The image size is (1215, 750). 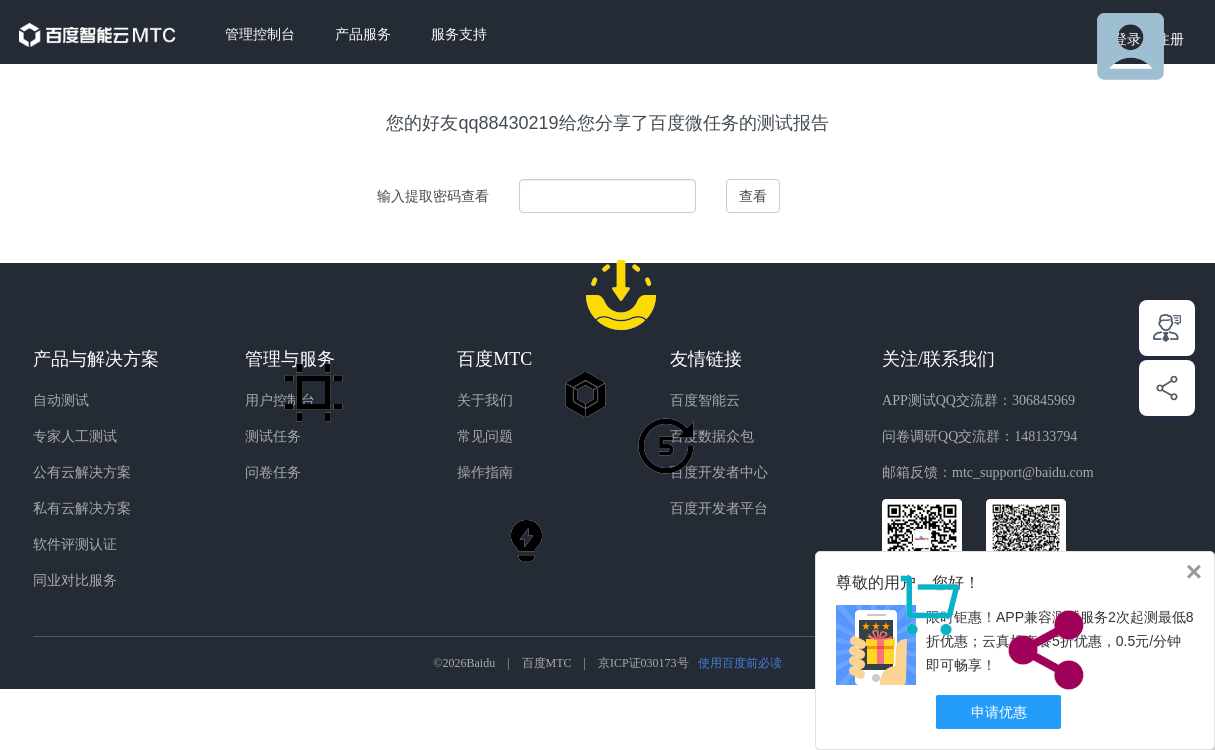 I want to click on view your account profile, so click(x=1130, y=46).